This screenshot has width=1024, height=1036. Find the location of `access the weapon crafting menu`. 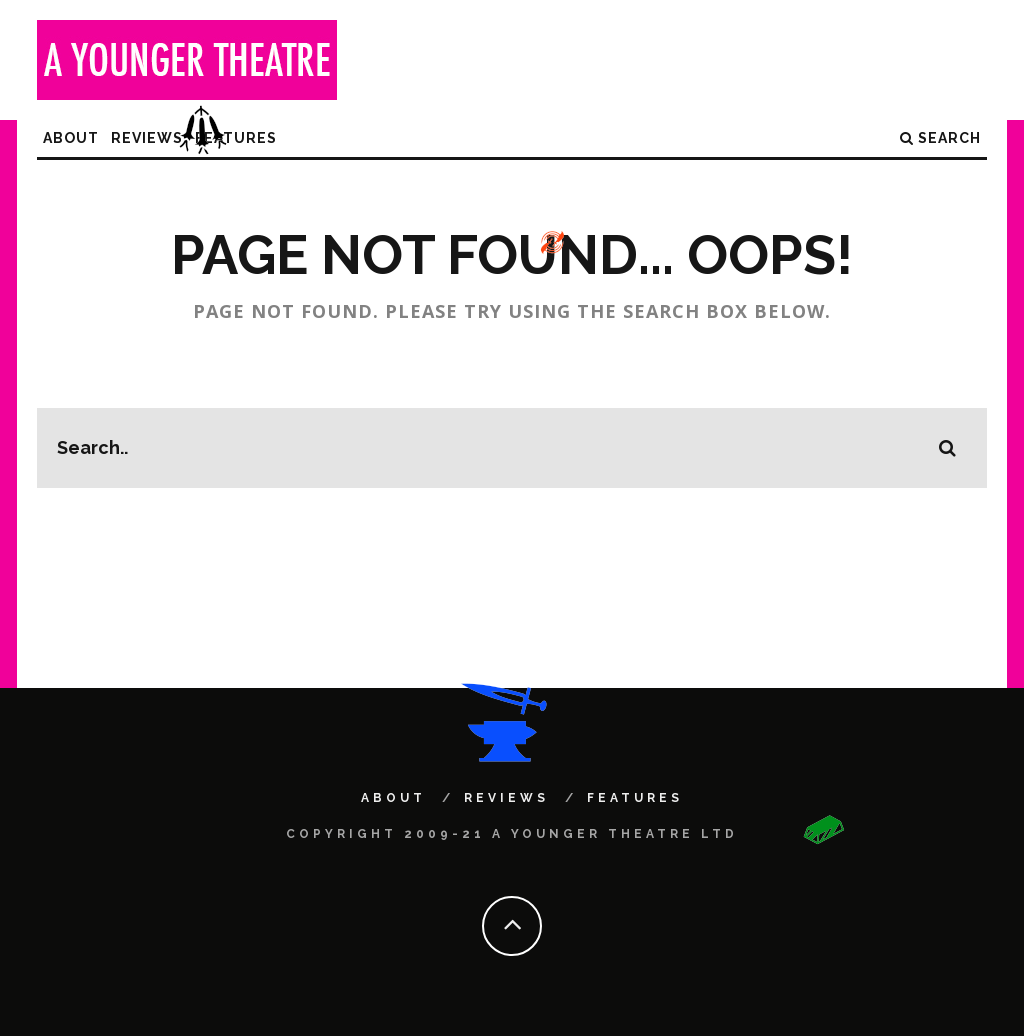

access the weapon crafting menu is located at coordinates (504, 719).